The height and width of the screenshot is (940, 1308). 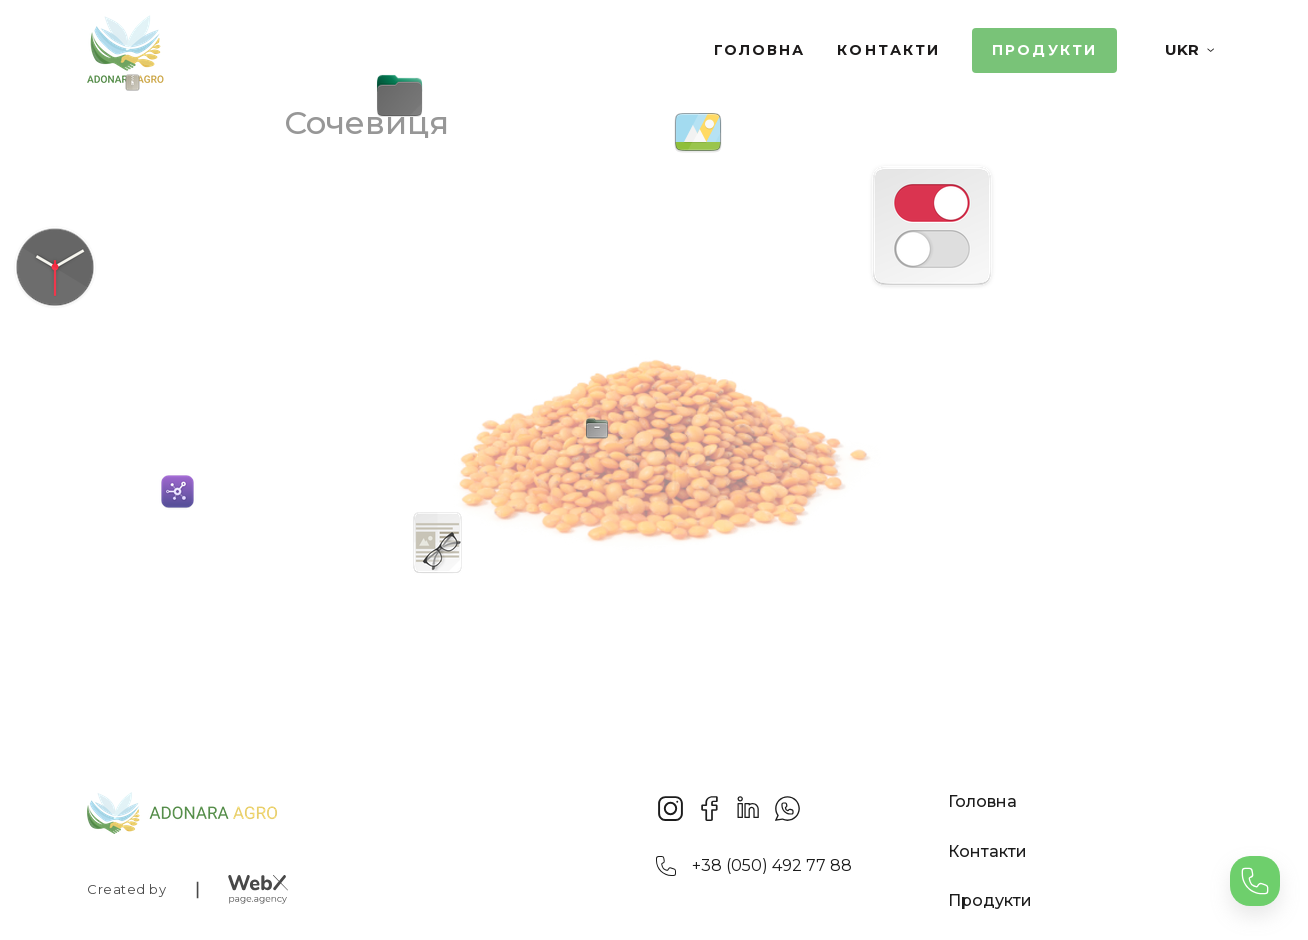 What do you see at coordinates (597, 428) in the screenshot?
I see `open the file manager` at bounding box center [597, 428].